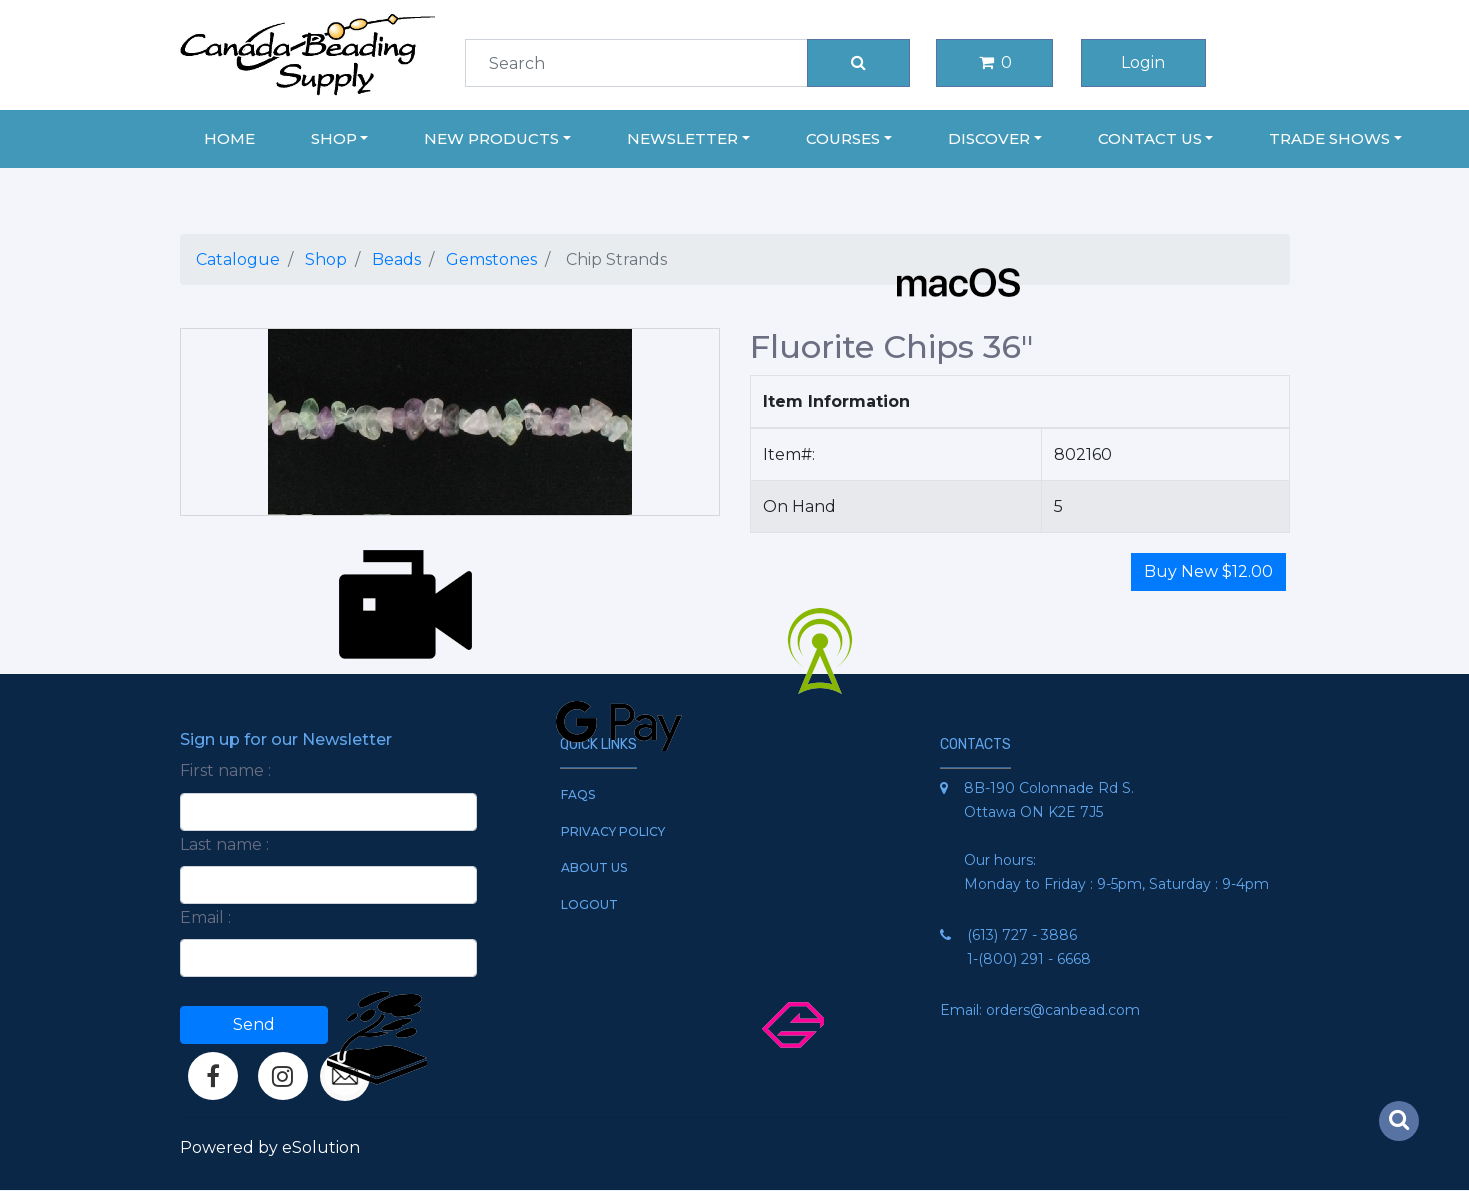 Image resolution: width=1469 pixels, height=1191 pixels. What do you see at coordinates (793, 1025) in the screenshot?
I see `garuda linux operating system logo` at bounding box center [793, 1025].